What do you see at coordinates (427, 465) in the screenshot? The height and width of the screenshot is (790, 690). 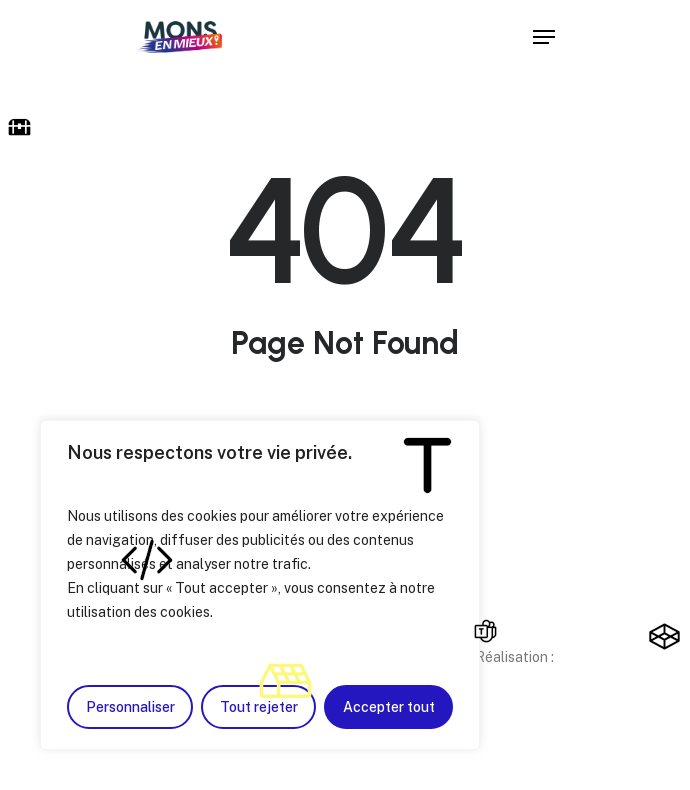 I see `text formatting or typography options` at bounding box center [427, 465].